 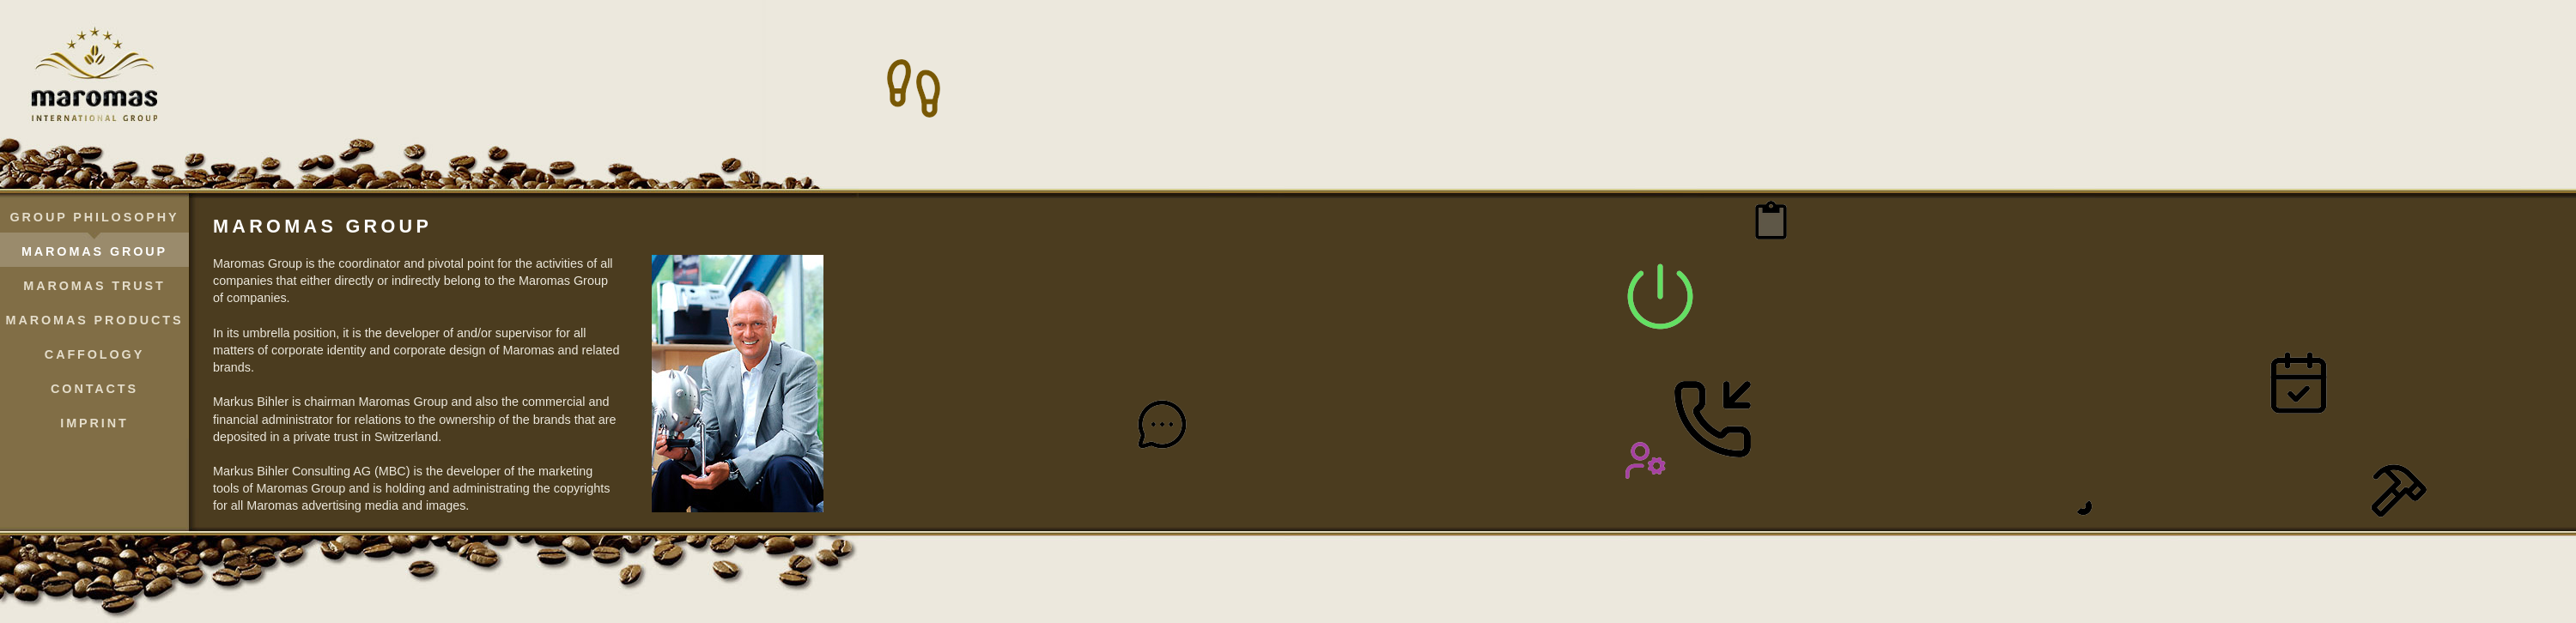 What do you see at coordinates (1645, 460) in the screenshot?
I see `access user account settings` at bounding box center [1645, 460].